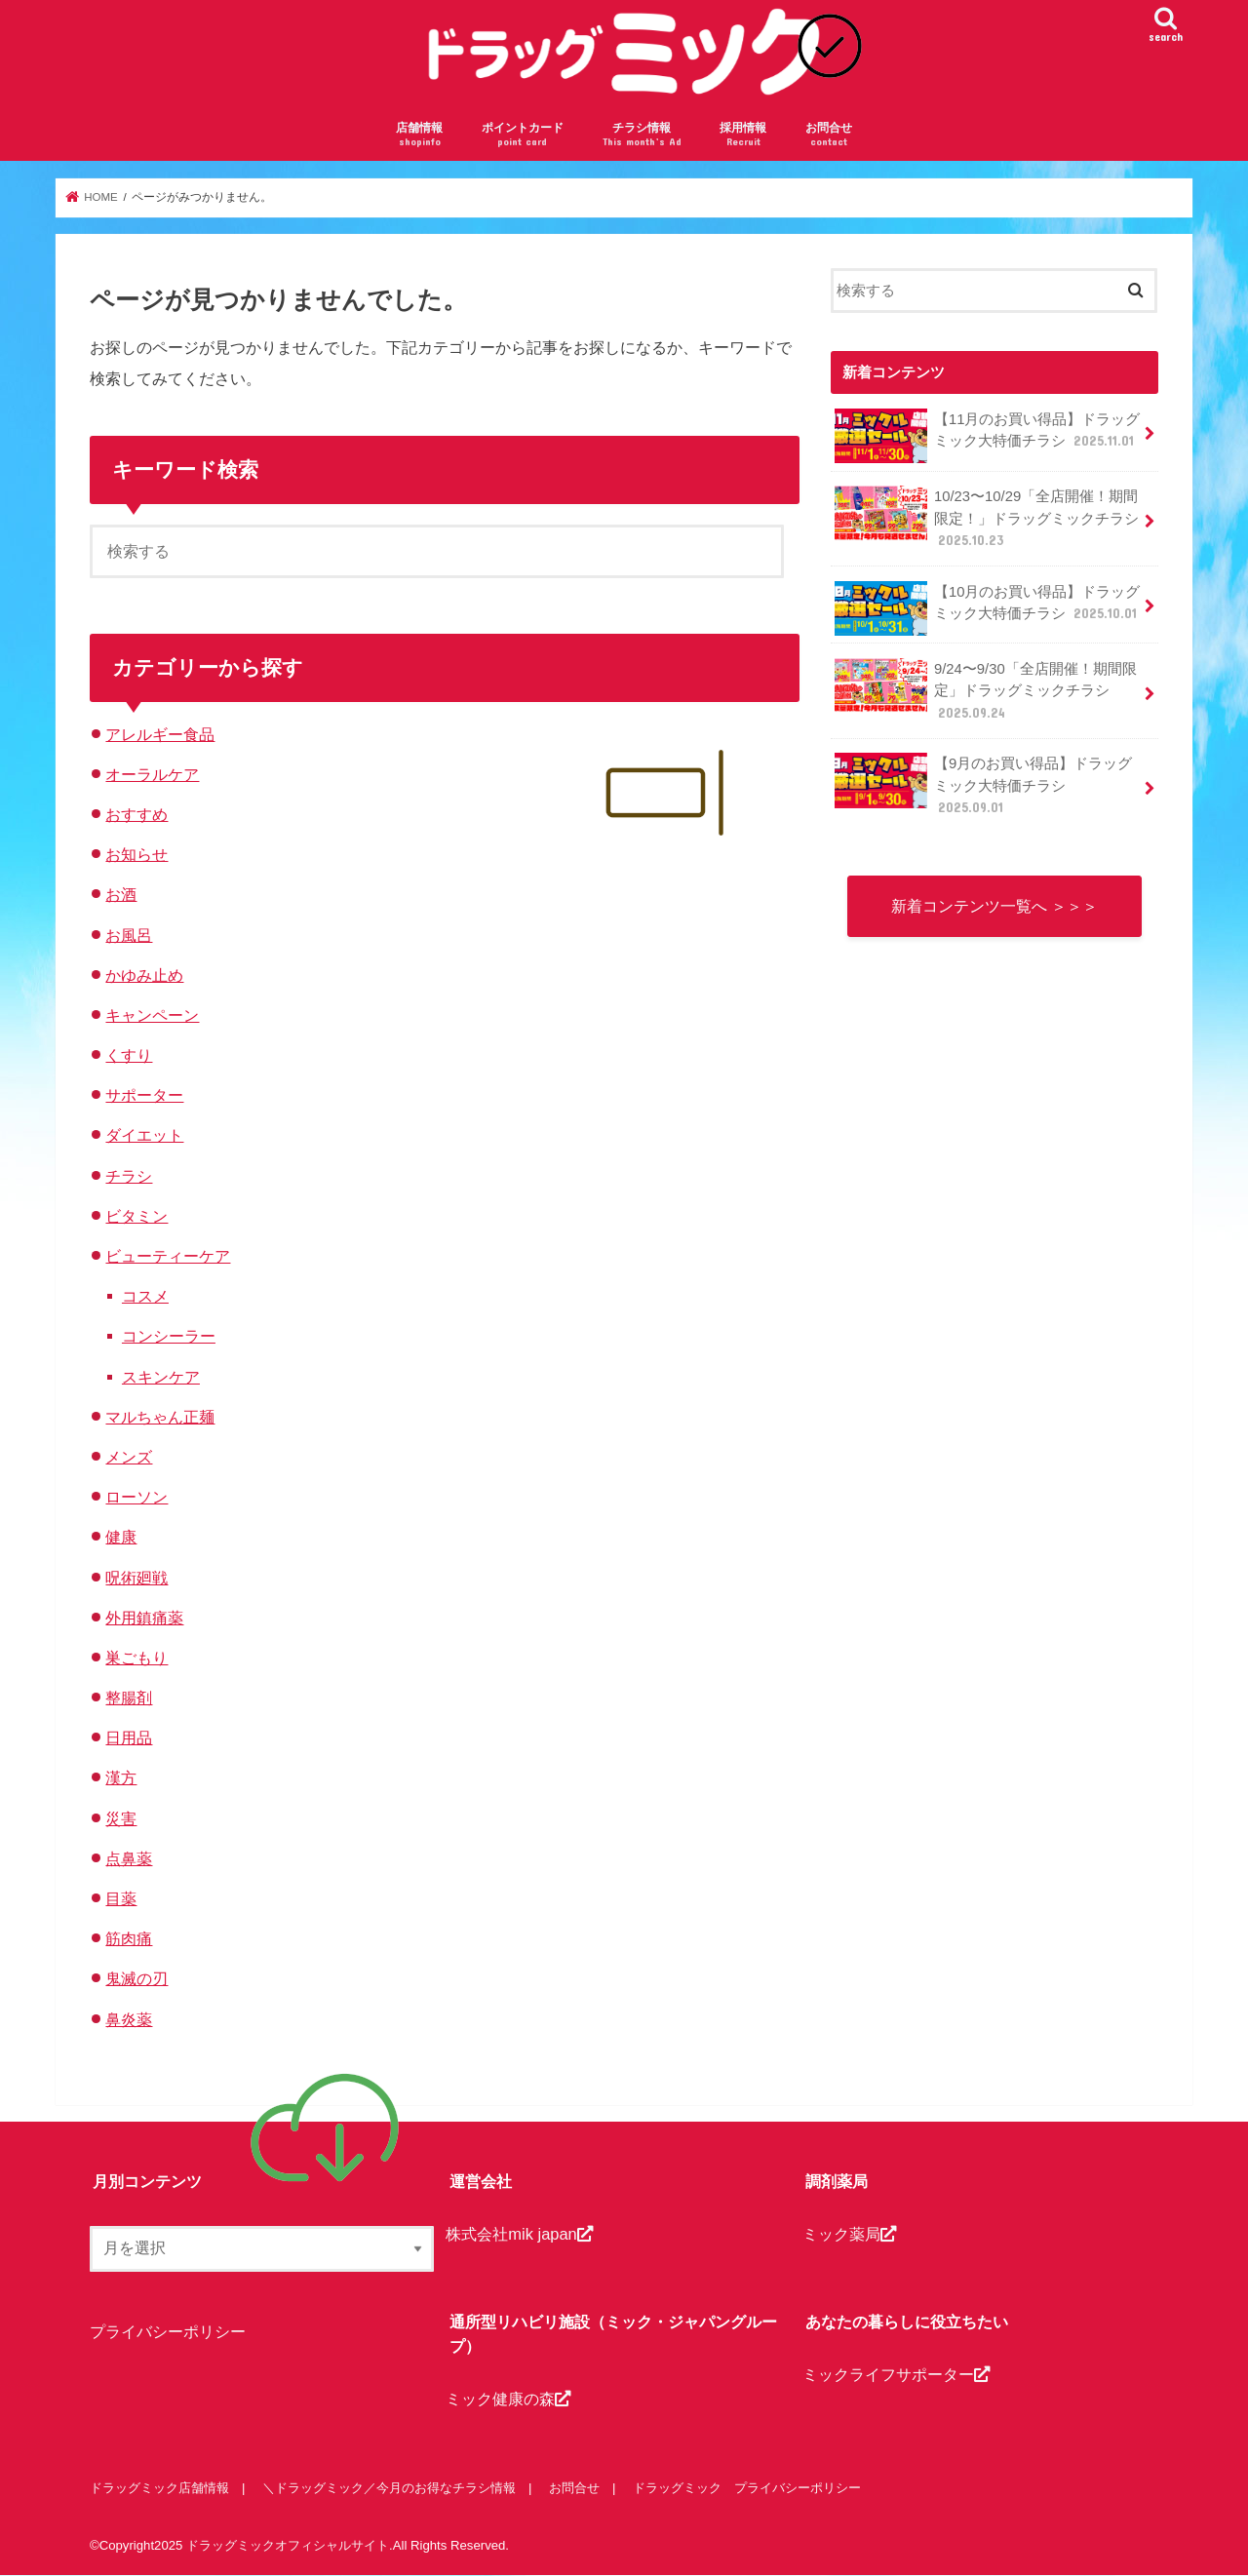 The image size is (1248, 2576). I want to click on indicates task or action completed successfully, so click(830, 46).